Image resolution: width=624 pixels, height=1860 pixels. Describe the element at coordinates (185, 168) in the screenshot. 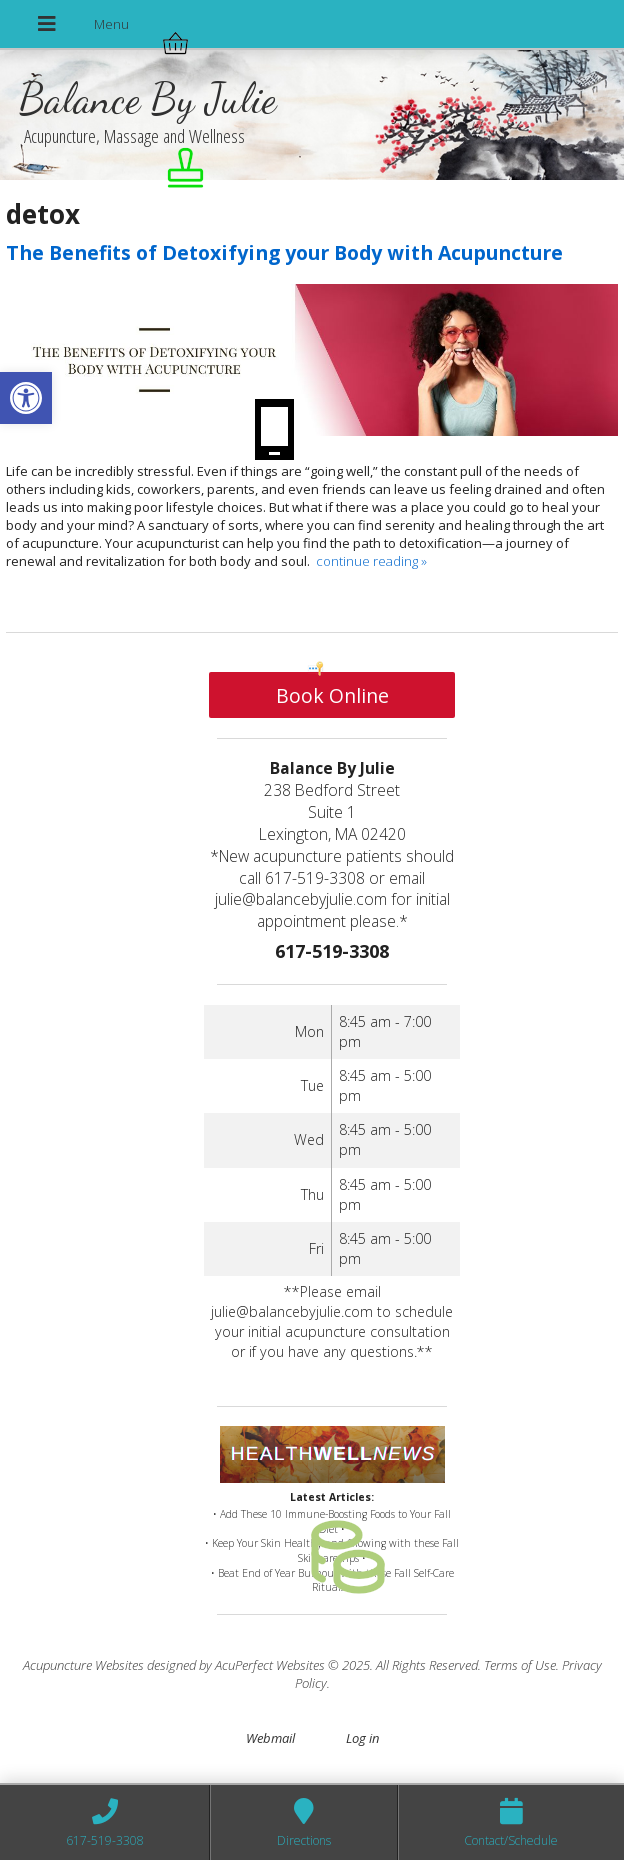

I see `apply a stamp or seal to a document` at that location.